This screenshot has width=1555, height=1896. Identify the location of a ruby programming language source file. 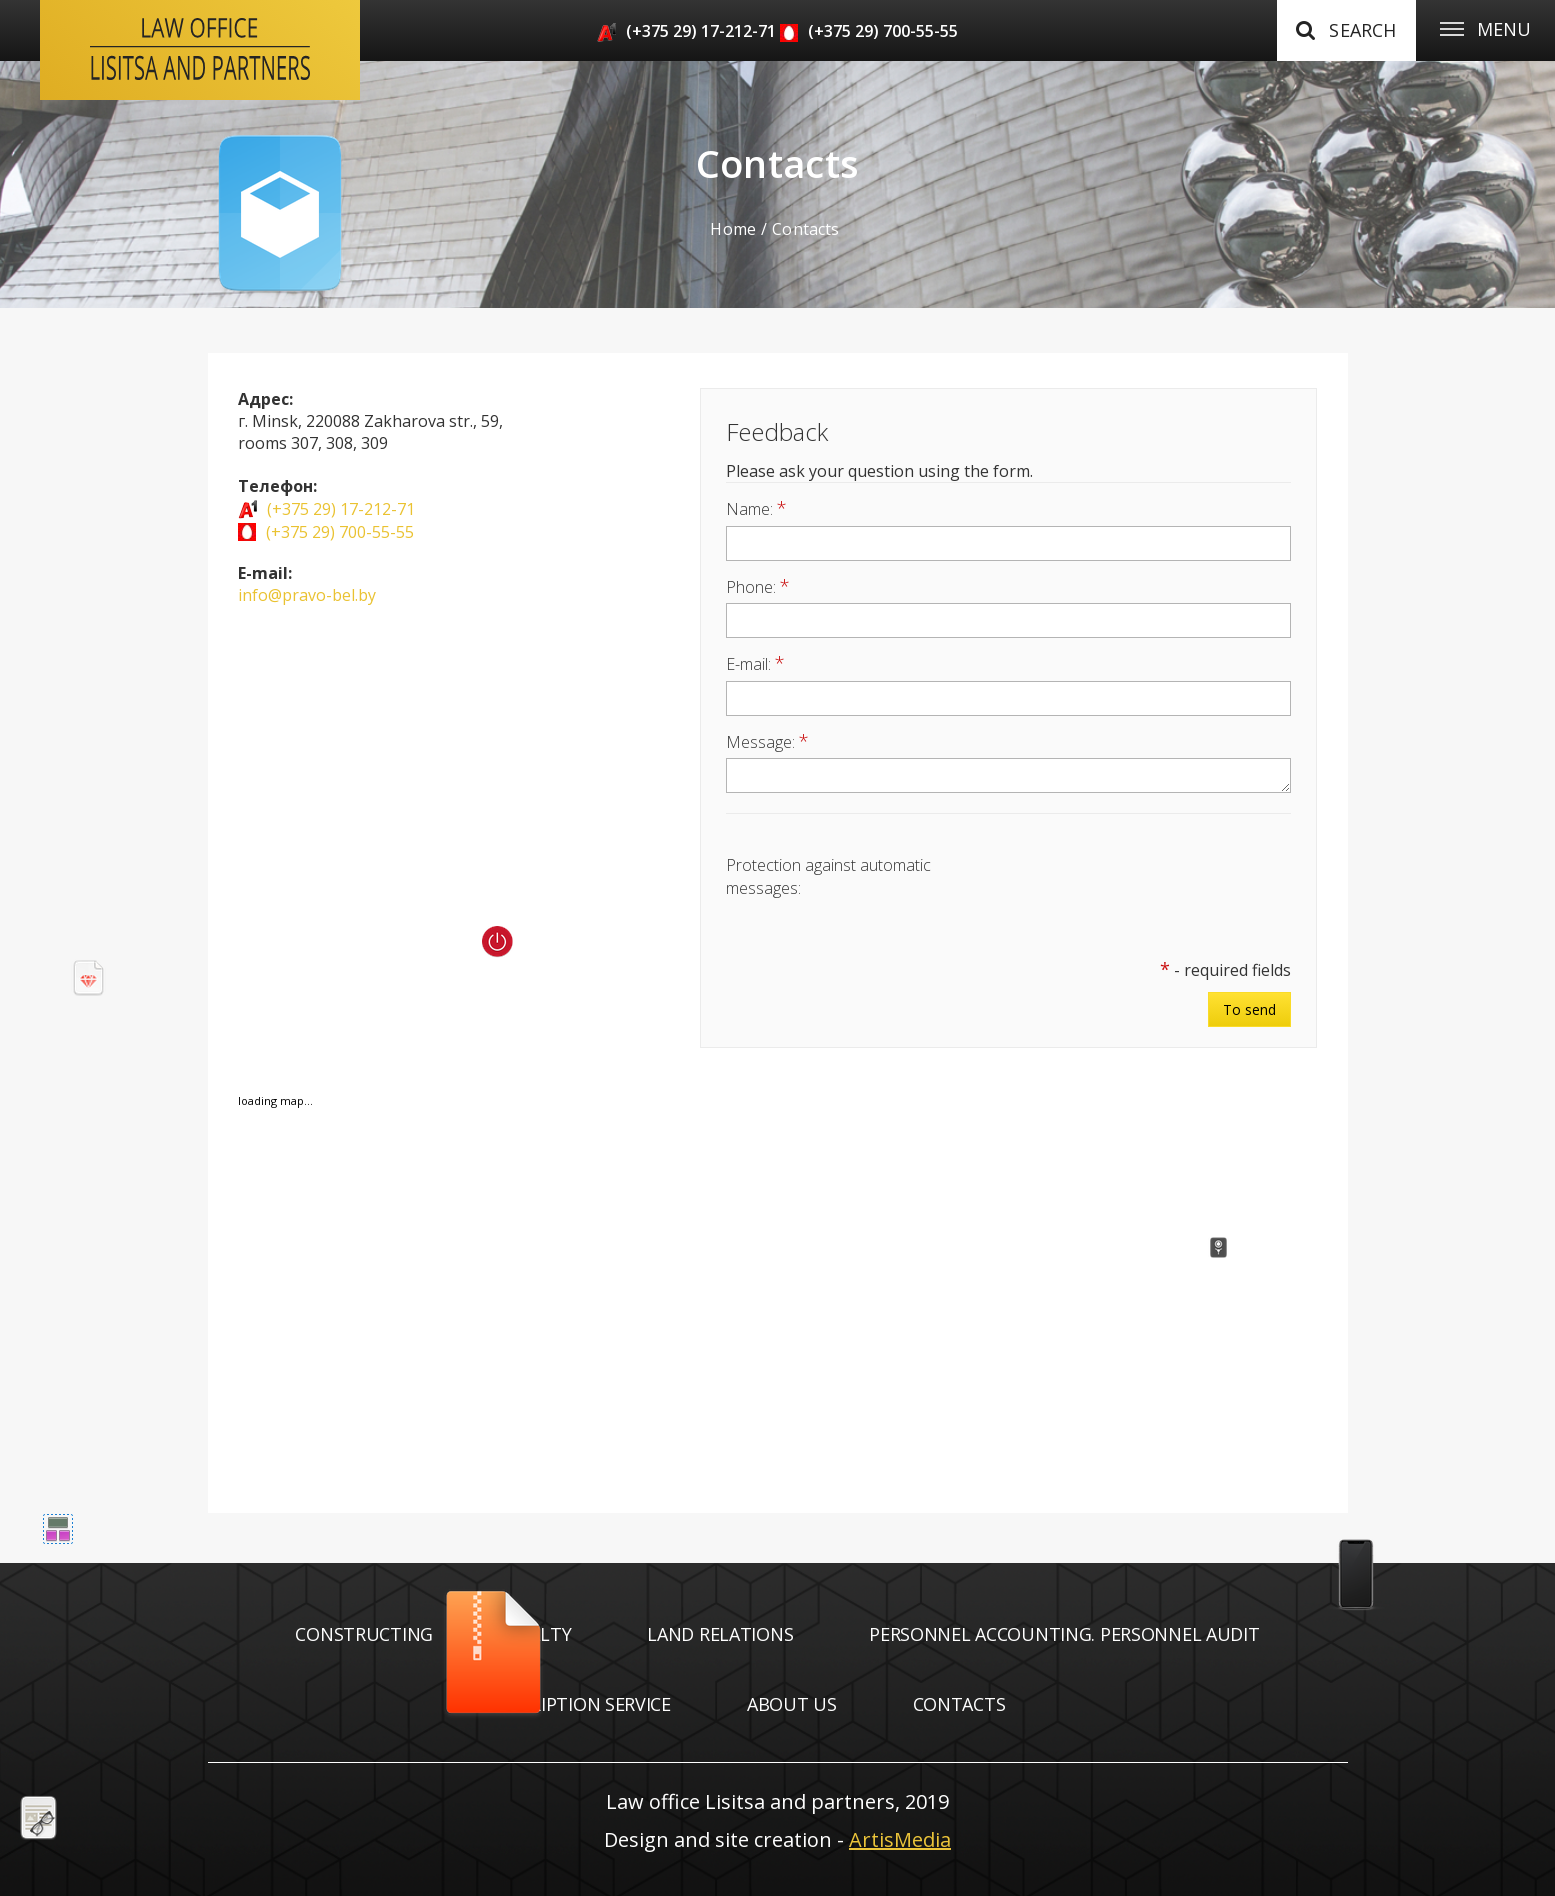
(88, 977).